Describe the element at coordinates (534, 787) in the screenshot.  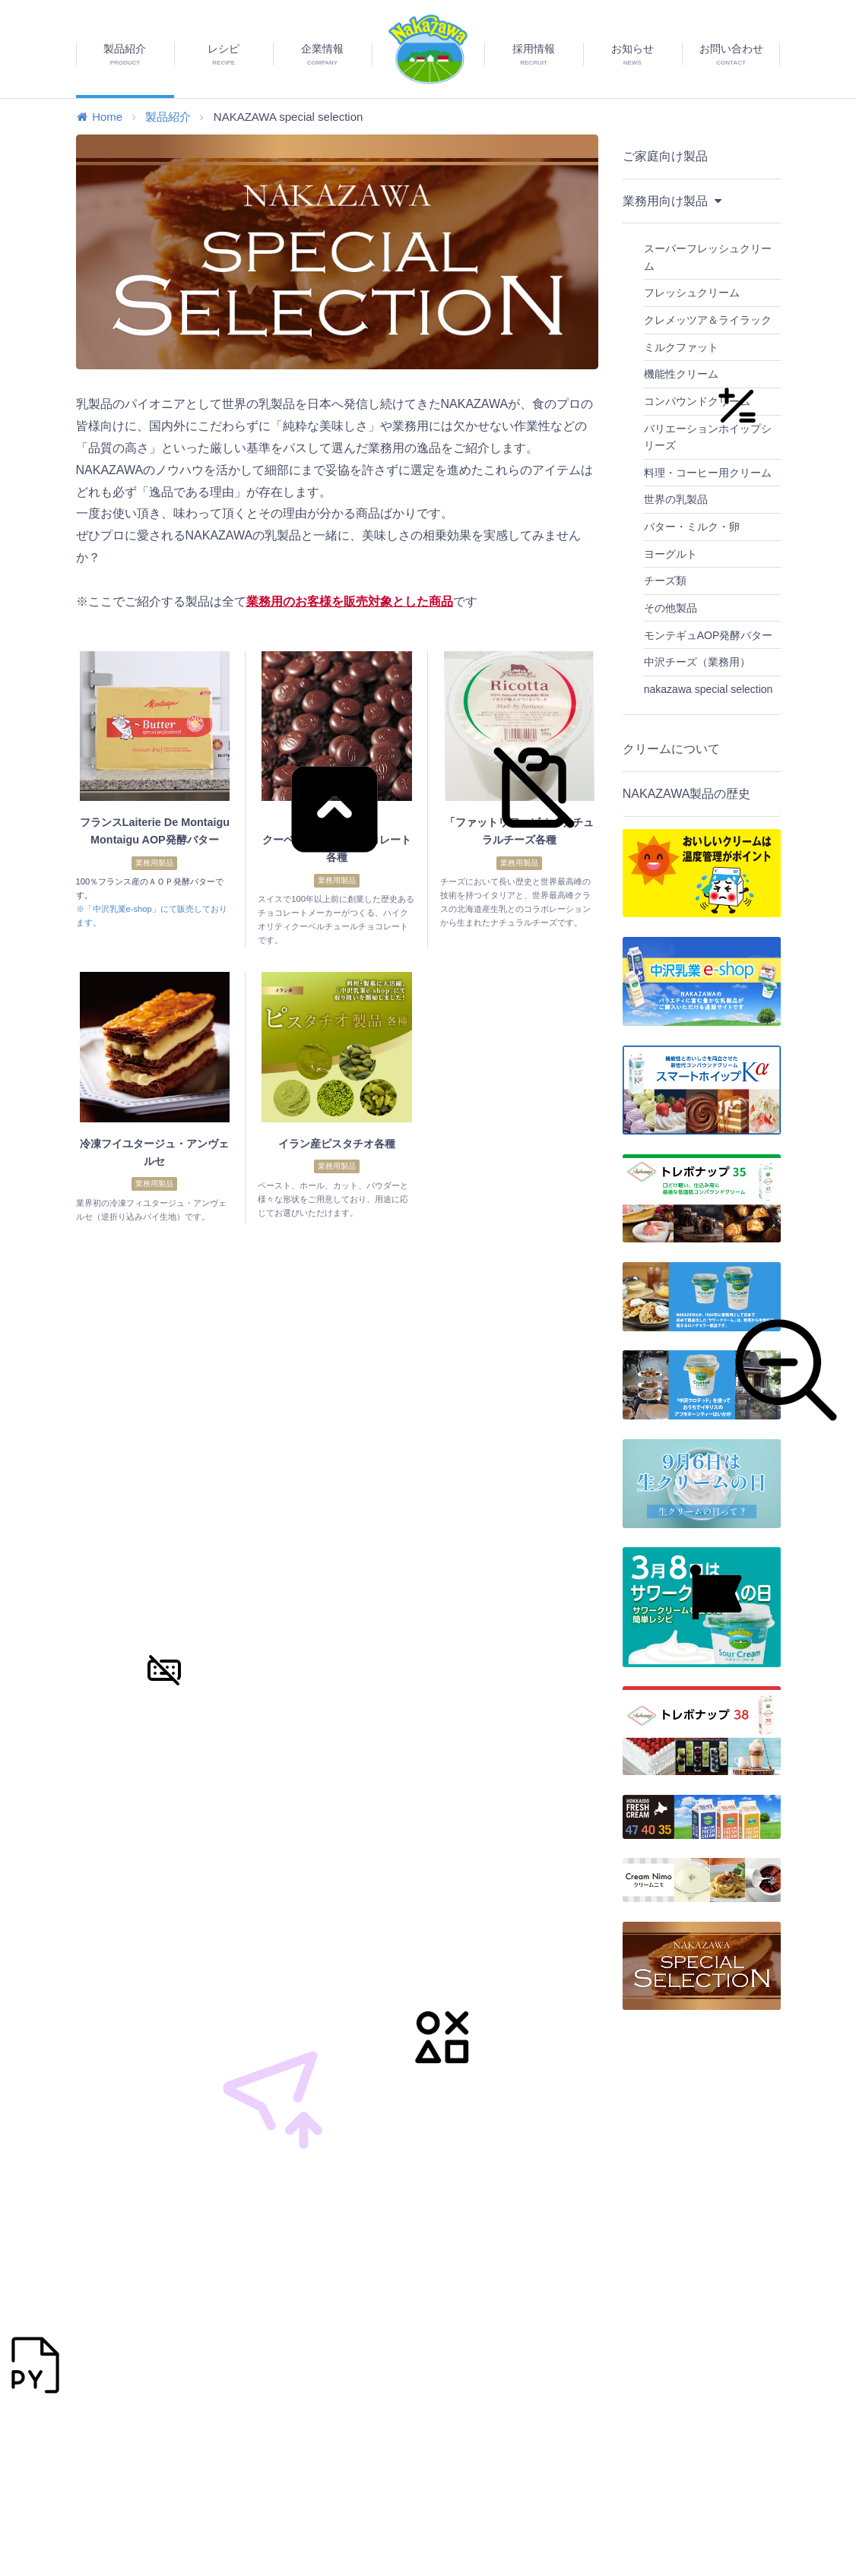
I see `disable report notifications` at that location.